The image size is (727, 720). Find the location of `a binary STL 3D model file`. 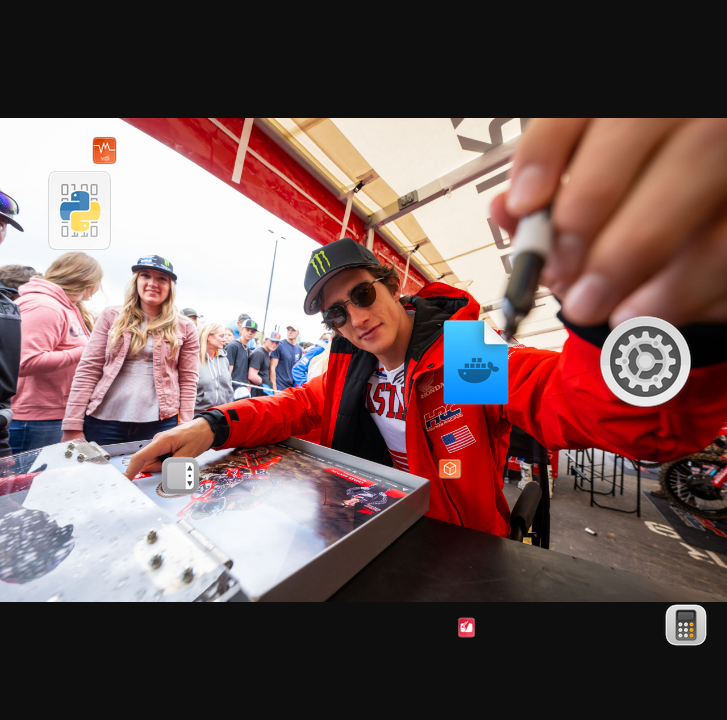

a binary STL 3D model file is located at coordinates (450, 468).